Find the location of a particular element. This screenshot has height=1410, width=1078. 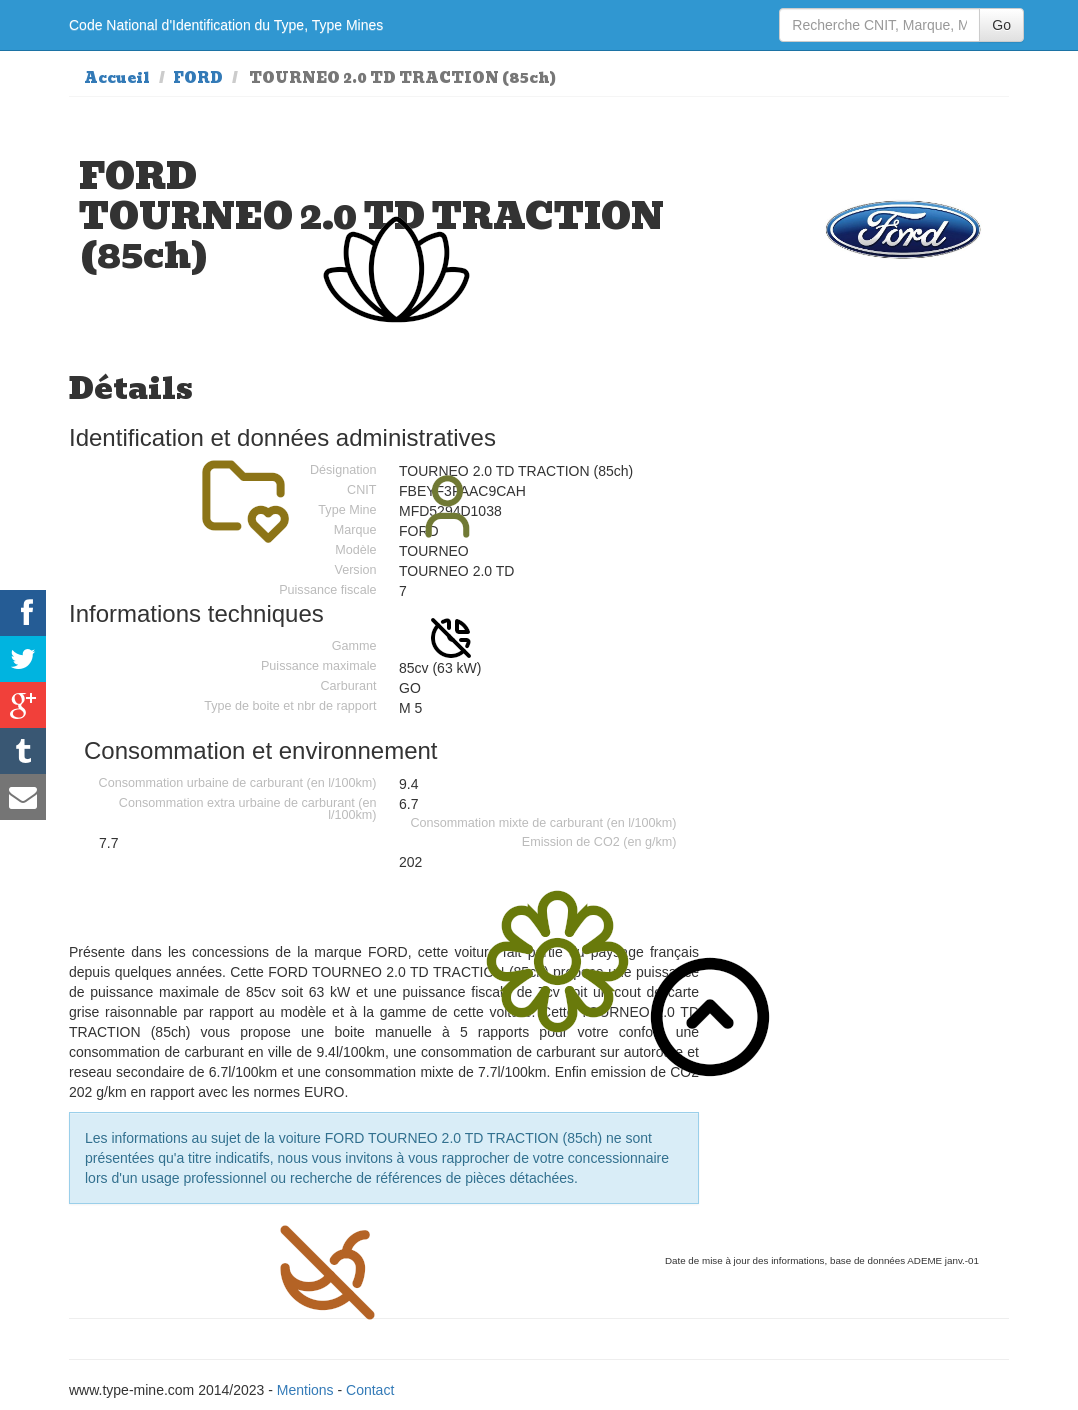

scroll to top of page is located at coordinates (710, 1017).